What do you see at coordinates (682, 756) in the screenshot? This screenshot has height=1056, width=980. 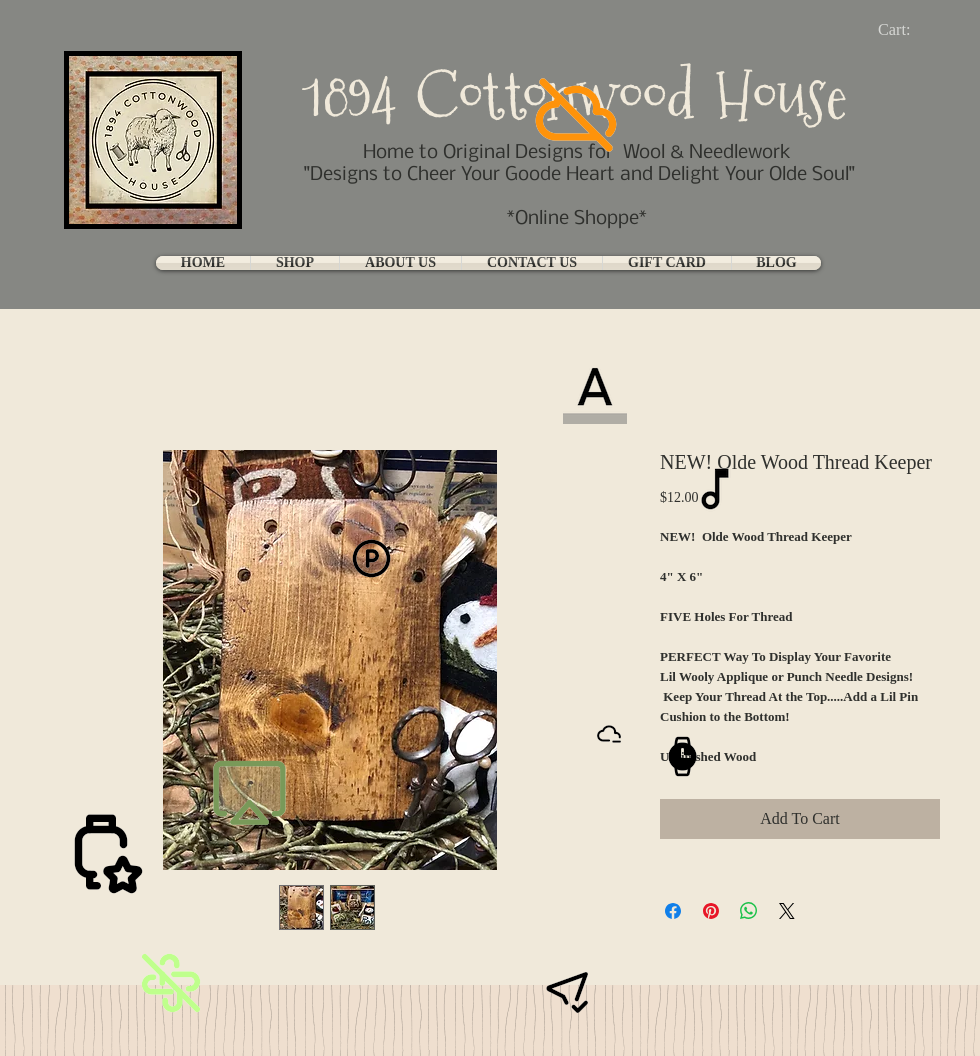 I see `view time or clock settings` at bounding box center [682, 756].